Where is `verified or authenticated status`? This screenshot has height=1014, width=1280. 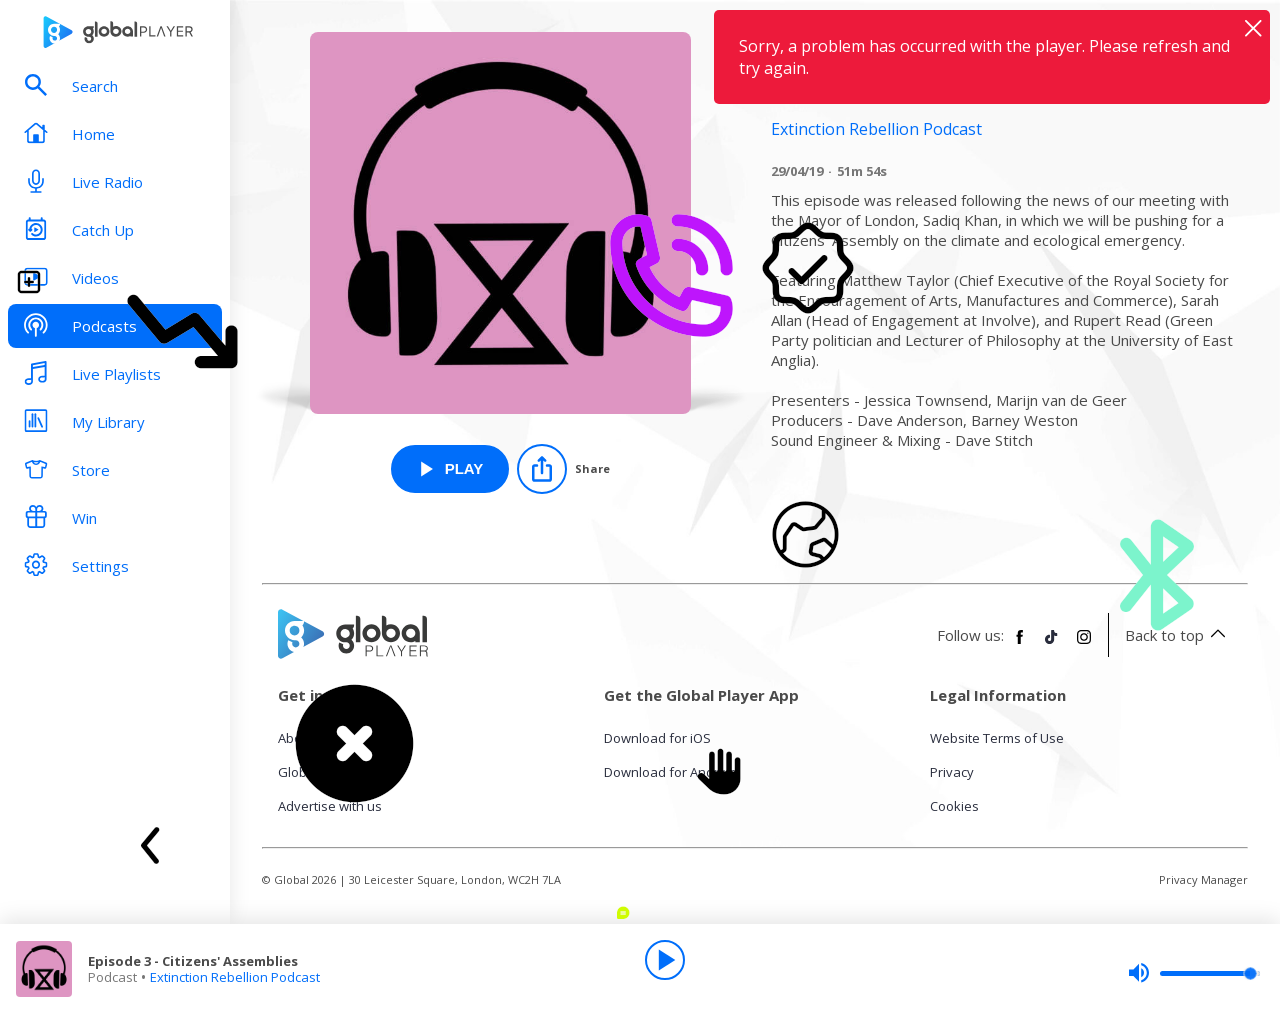 verified or authenticated status is located at coordinates (808, 268).